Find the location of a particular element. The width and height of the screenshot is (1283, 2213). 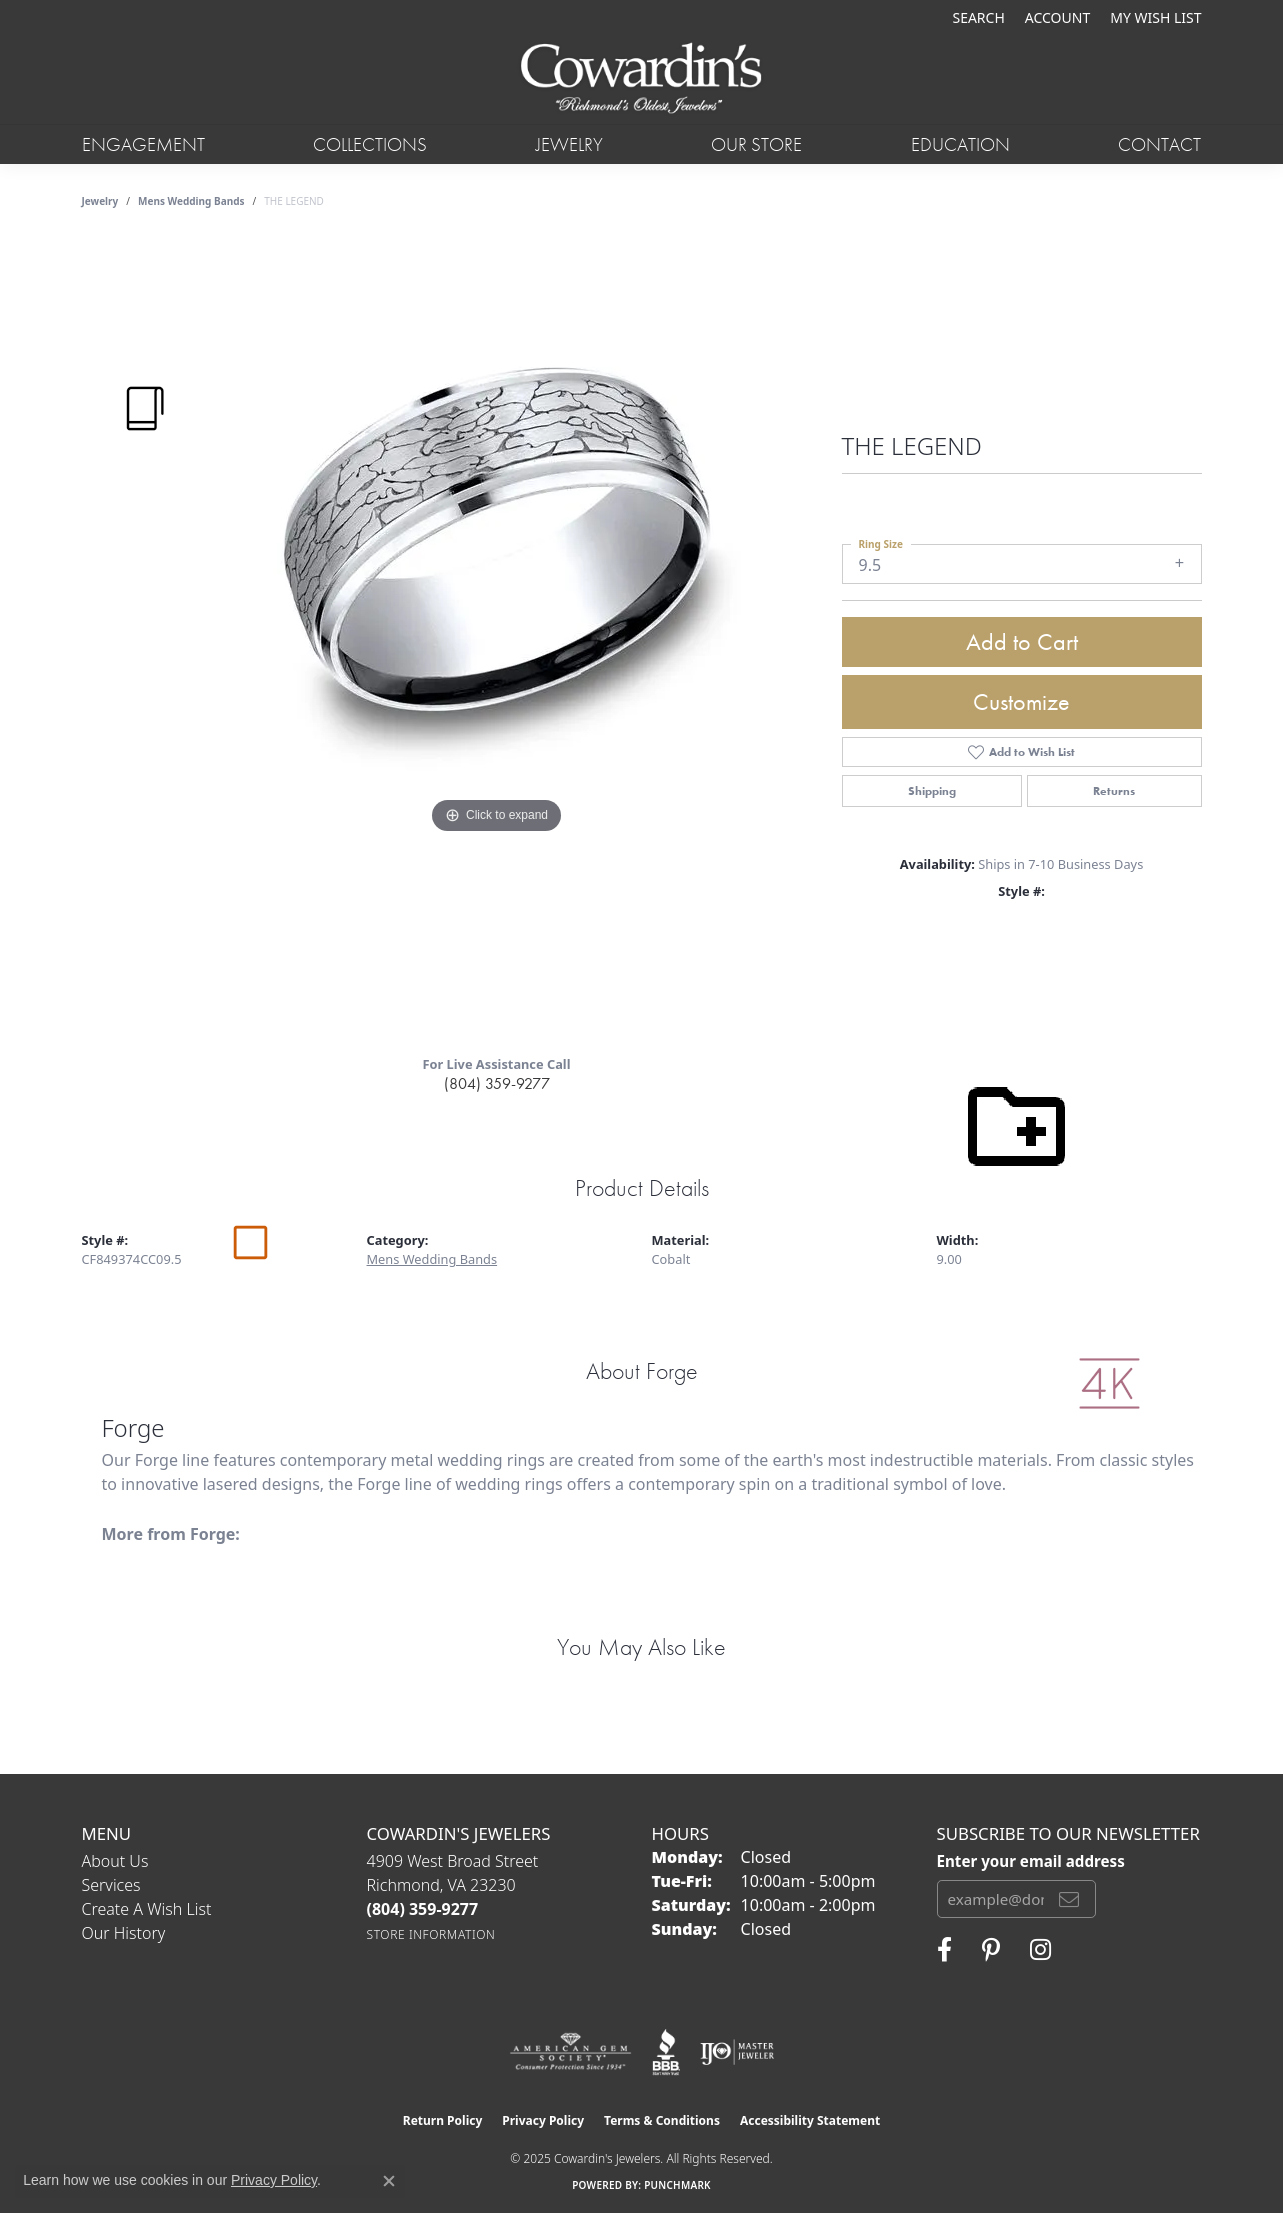

indicates 4K video resolution available is located at coordinates (1109, 1383).